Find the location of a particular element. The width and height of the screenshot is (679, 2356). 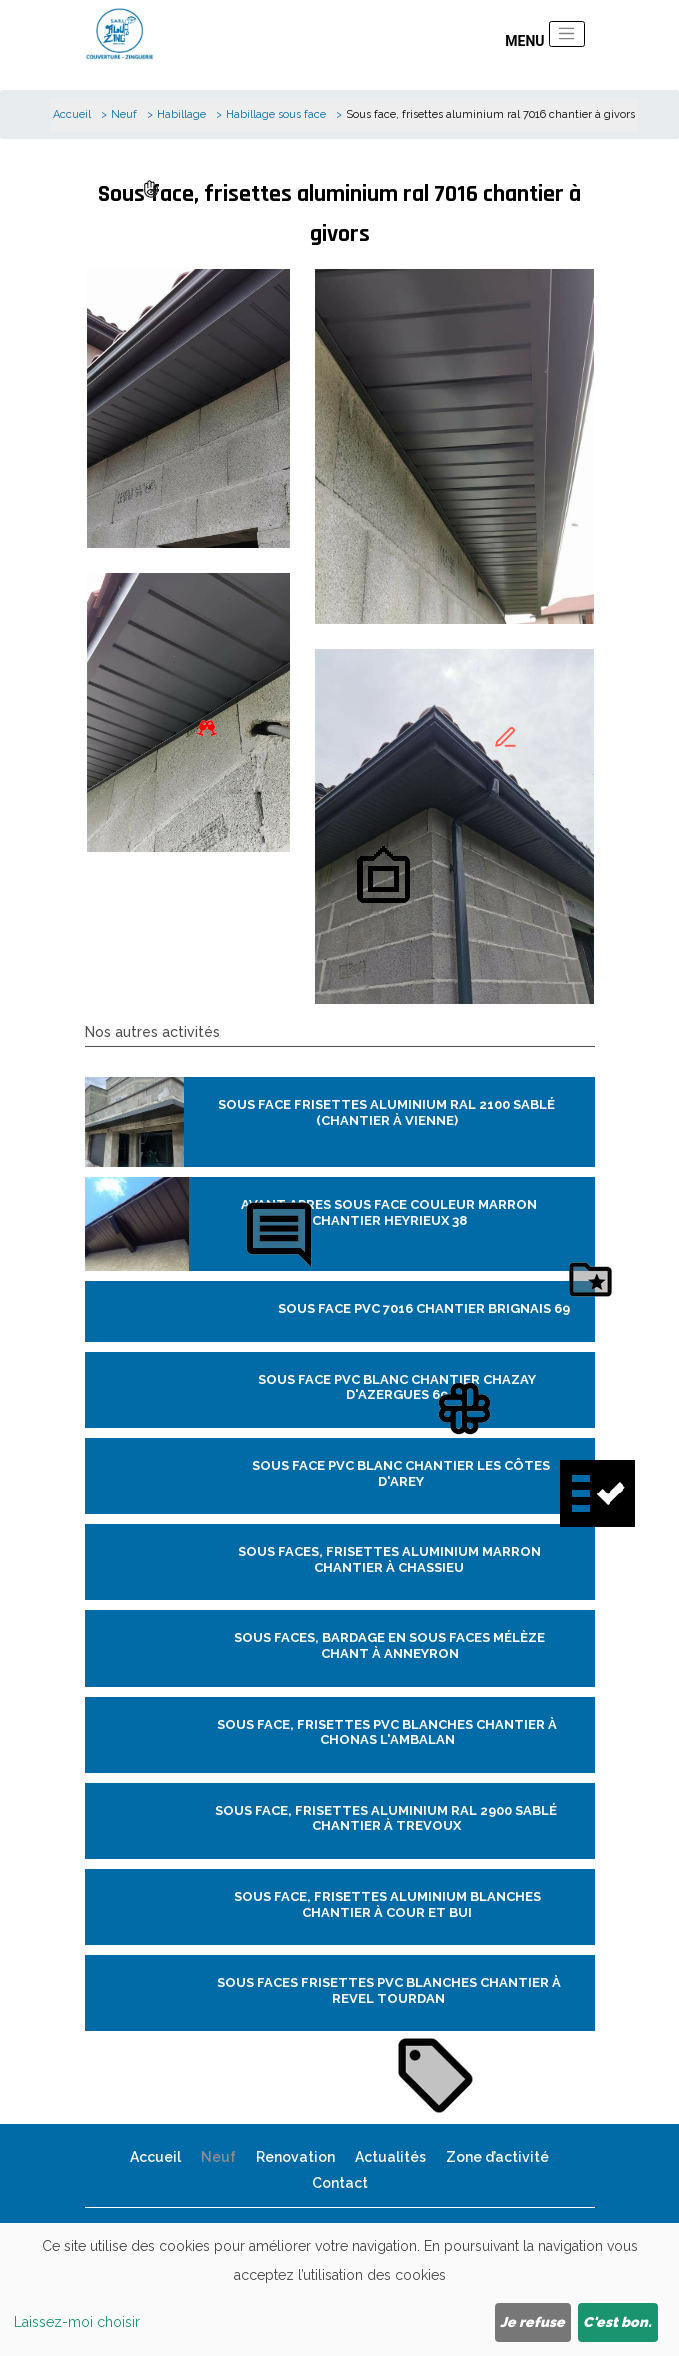

verify or review checklist items is located at coordinates (597, 1493).